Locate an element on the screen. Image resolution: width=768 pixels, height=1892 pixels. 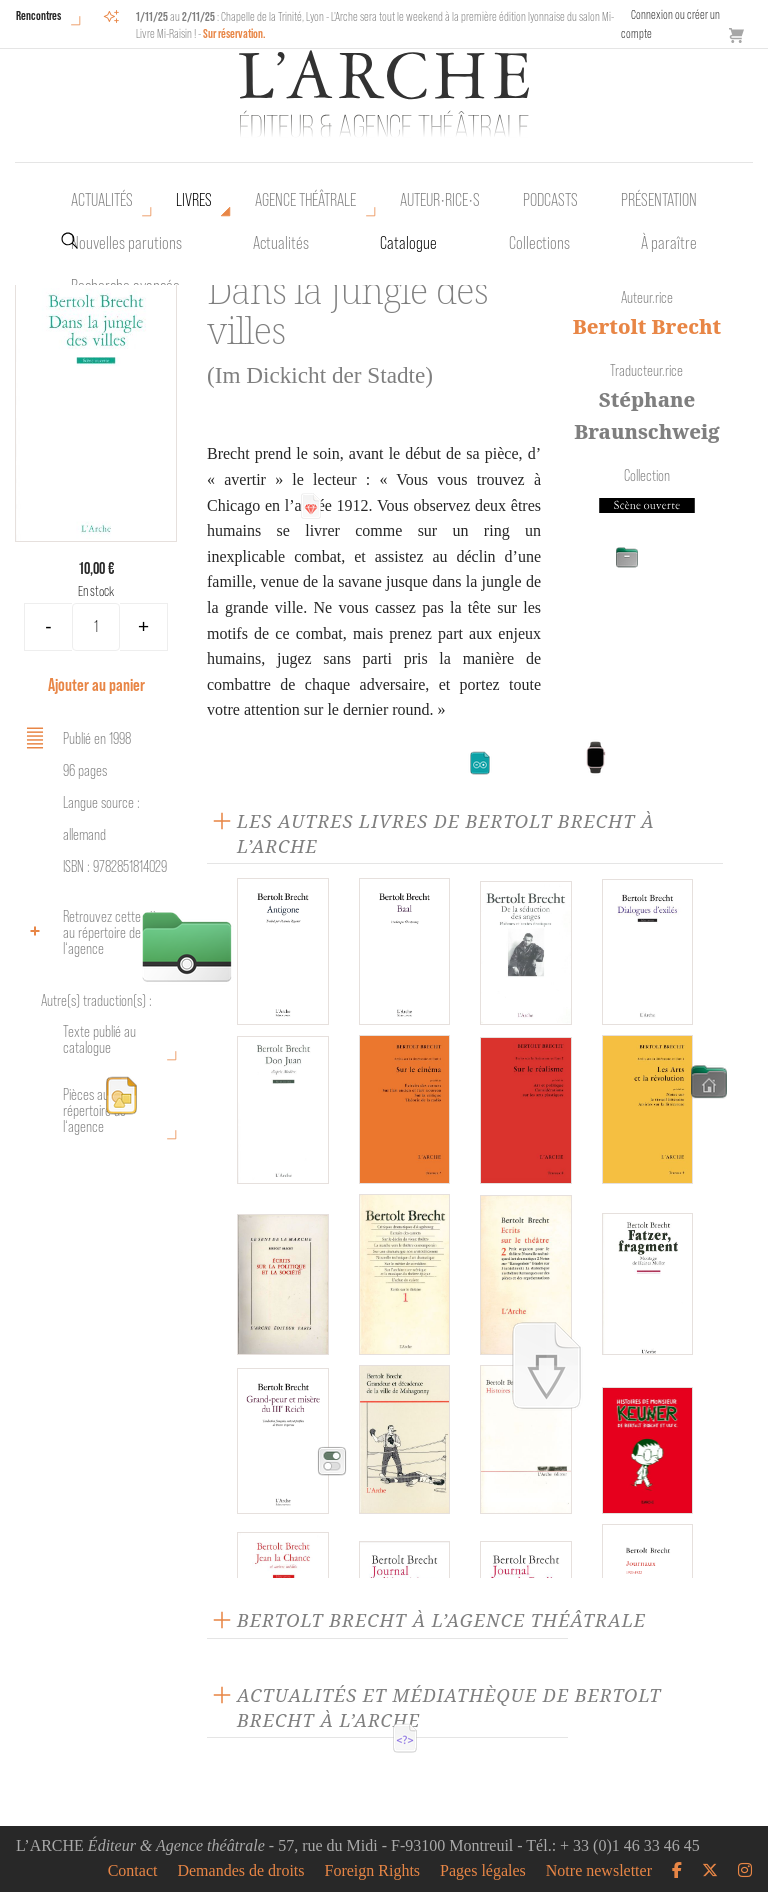
apple watch series 9 device icon is located at coordinates (595, 757).